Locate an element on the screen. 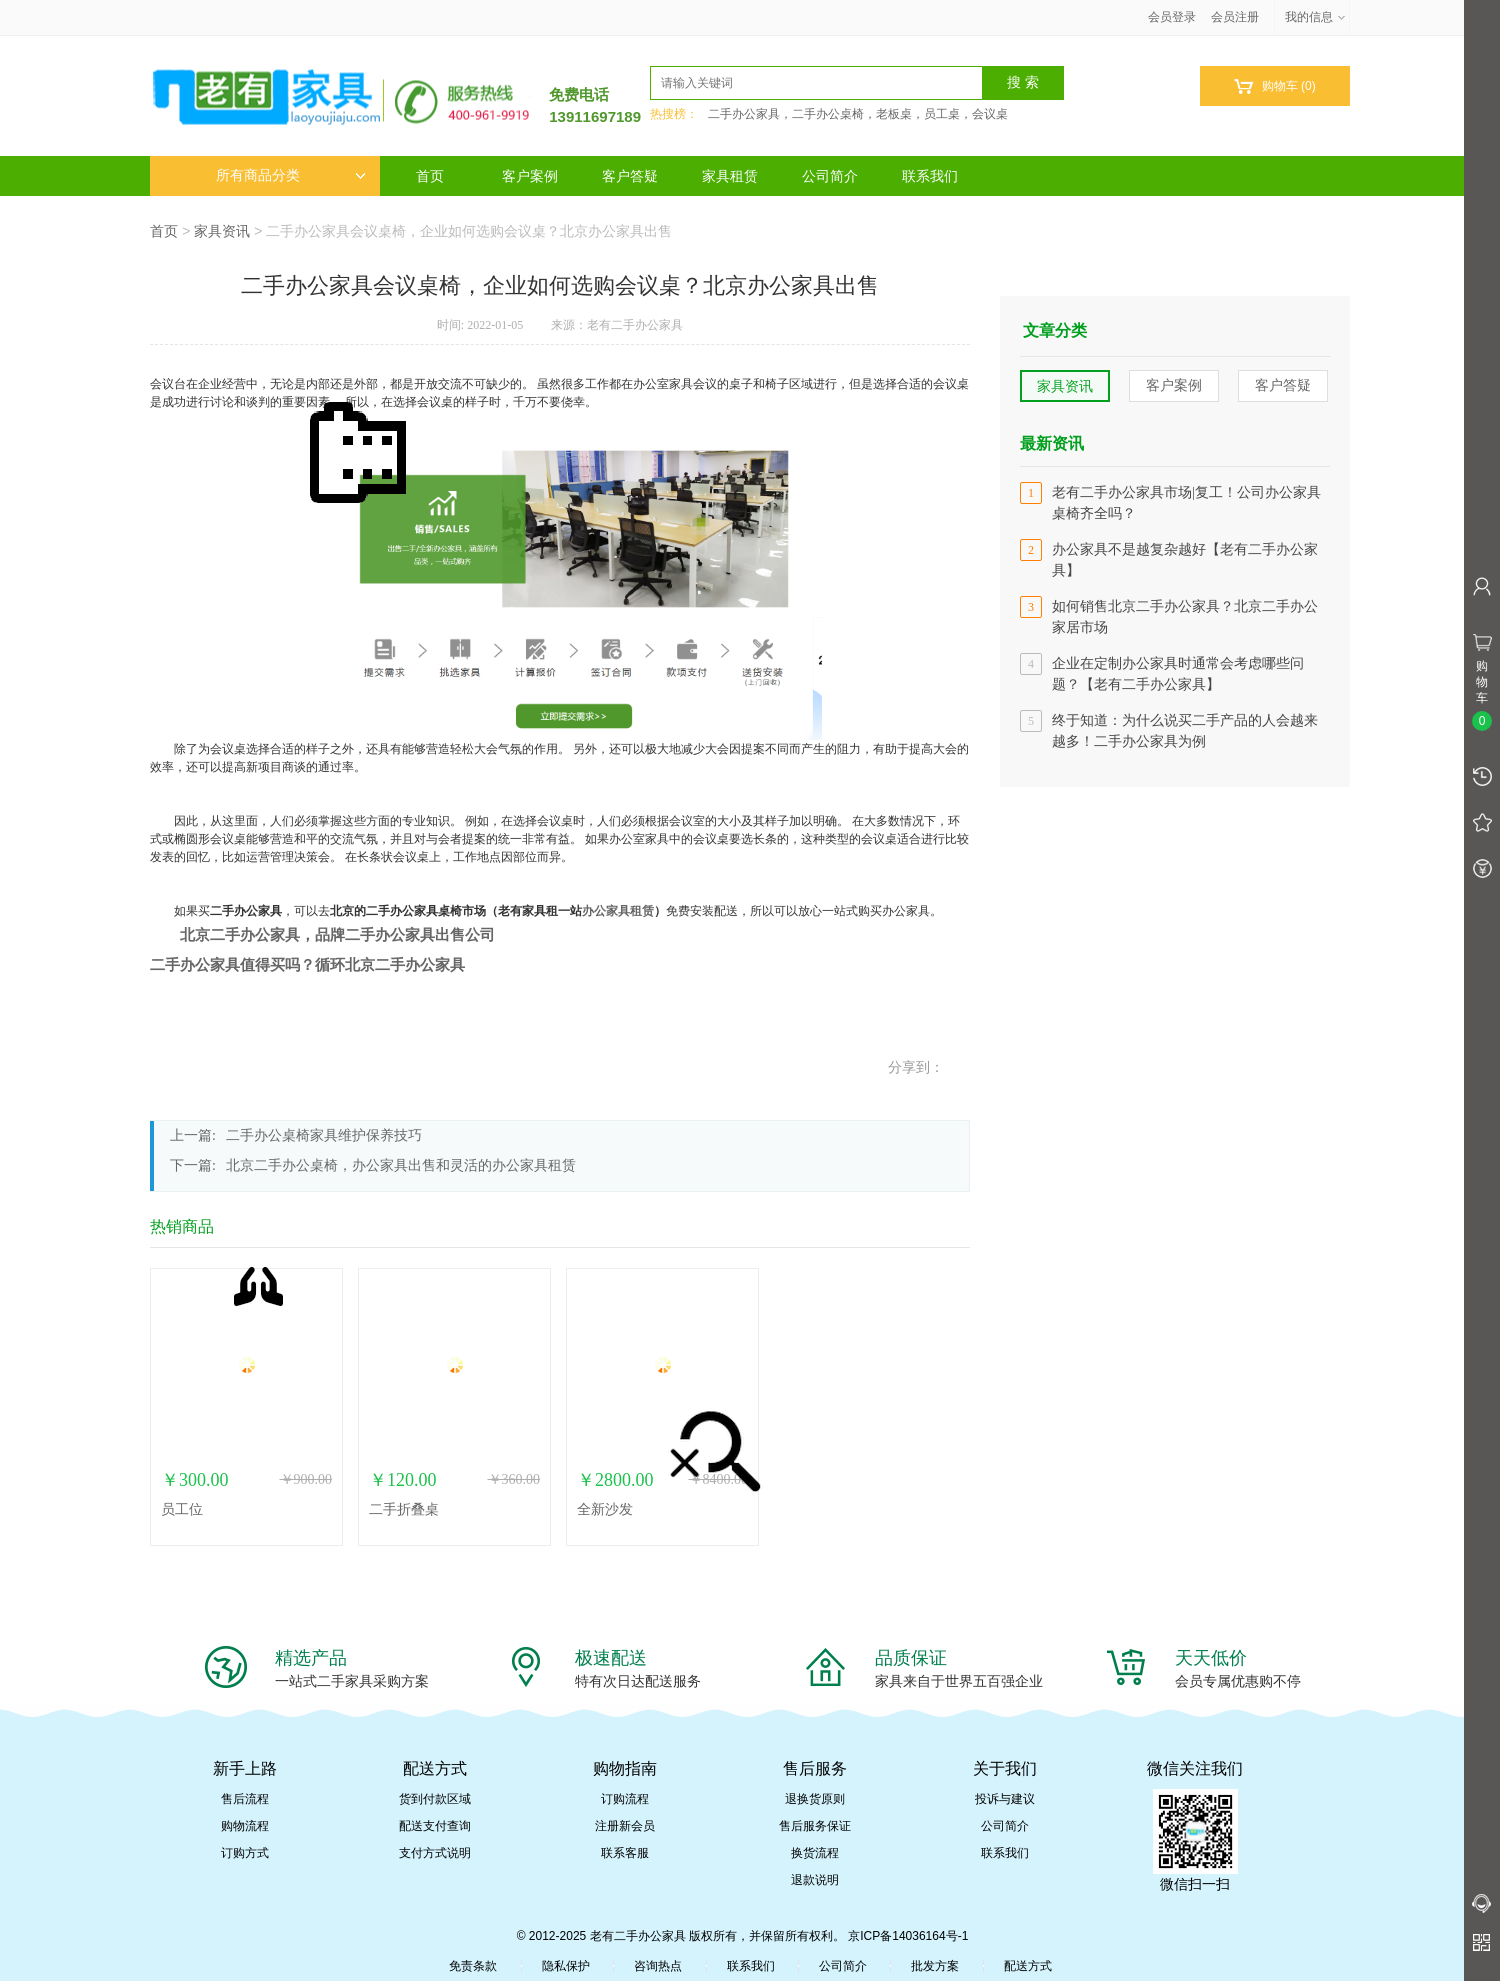  express gratitude or thanks is located at coordinates (258, 1286).